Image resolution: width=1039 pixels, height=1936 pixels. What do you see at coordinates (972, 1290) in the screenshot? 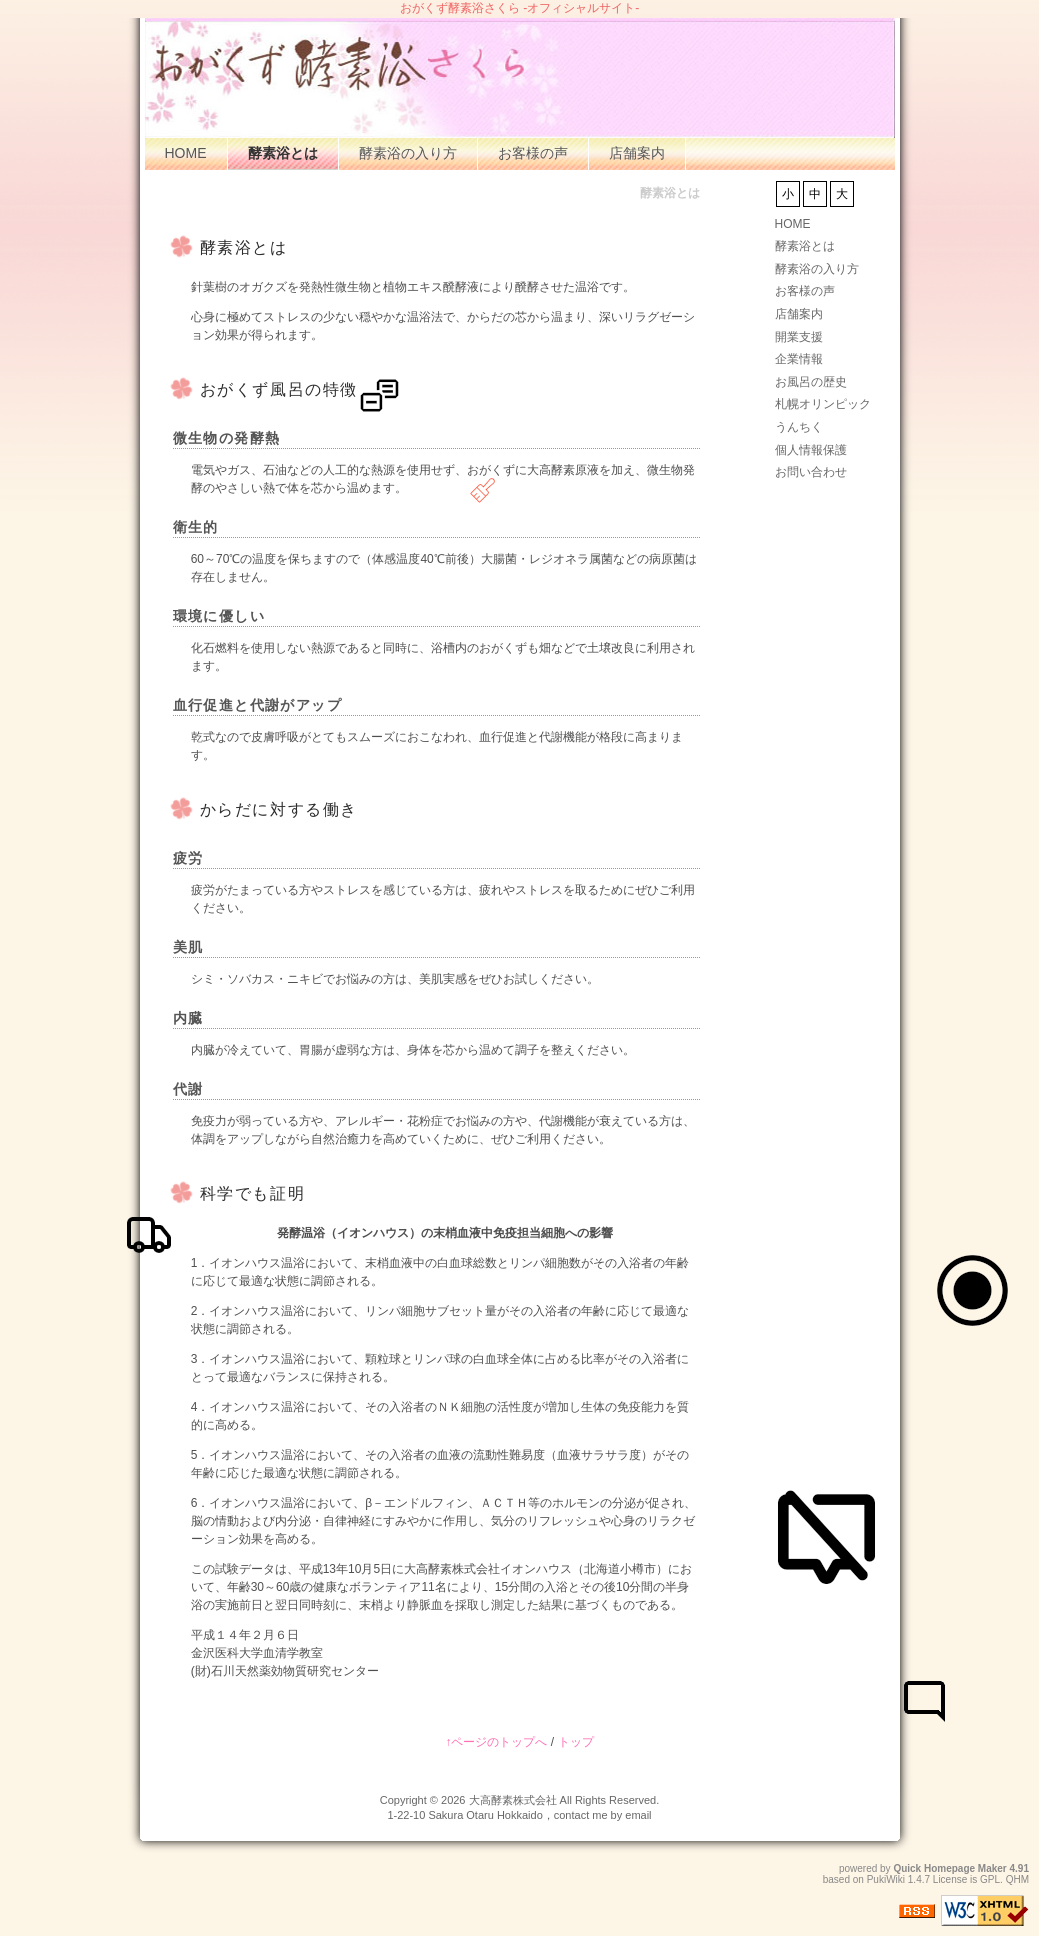
I see `a selected radio button option` at bounding box center [972, 1290].